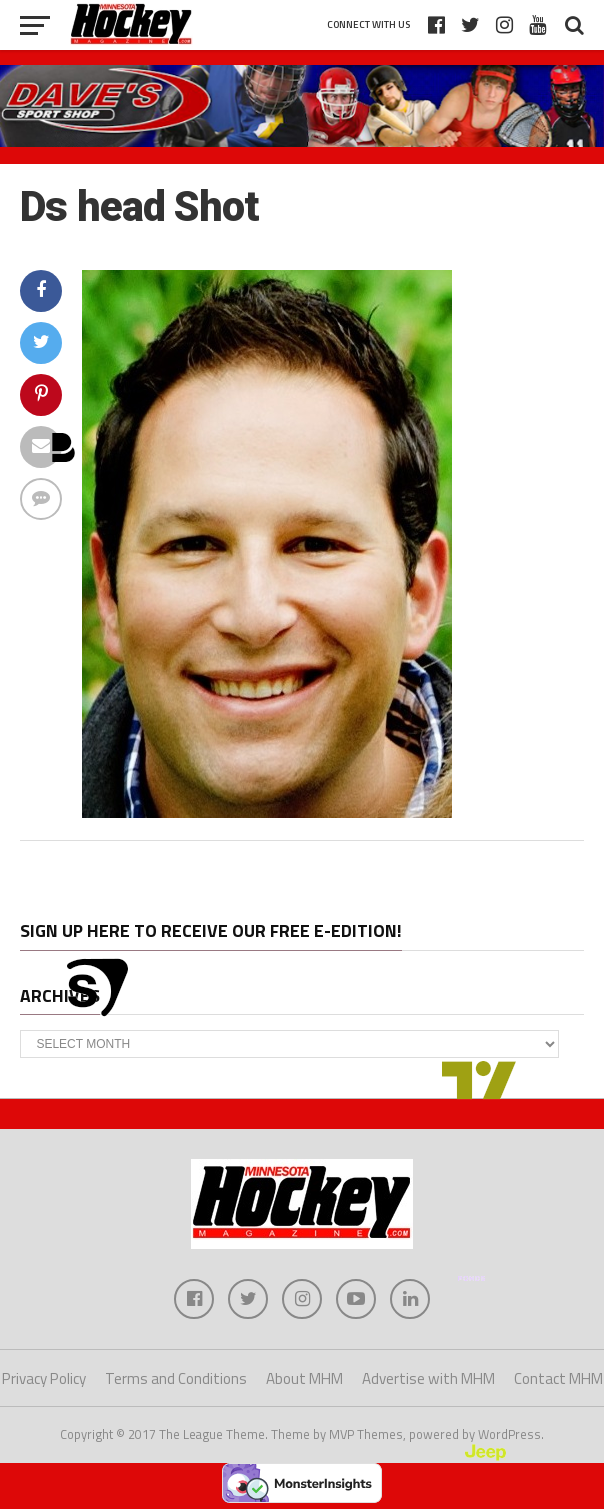  Describe the element at coordinates (97, 987) in the screenshot. I see `source engine logo` at that location.